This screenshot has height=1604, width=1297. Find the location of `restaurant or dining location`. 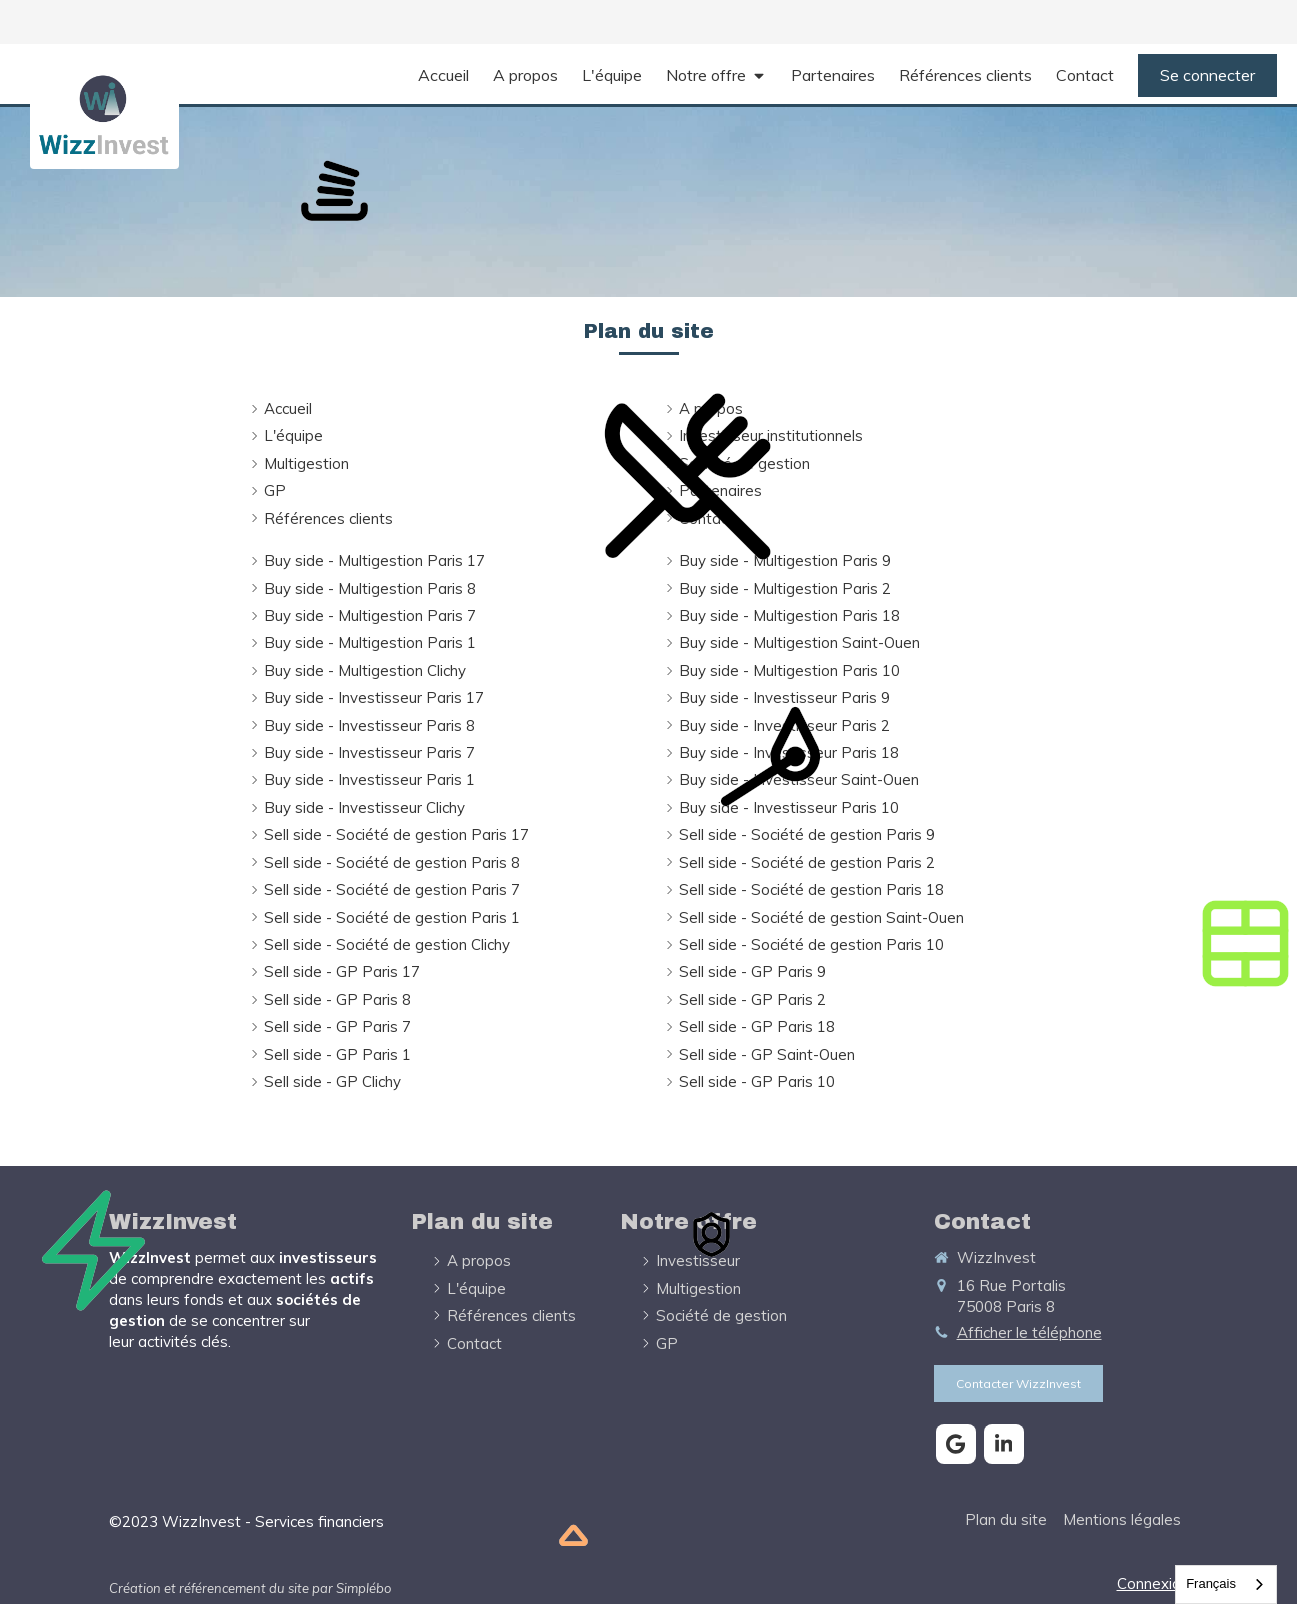

restaurant or dining location is located at coordinates (687, 476).